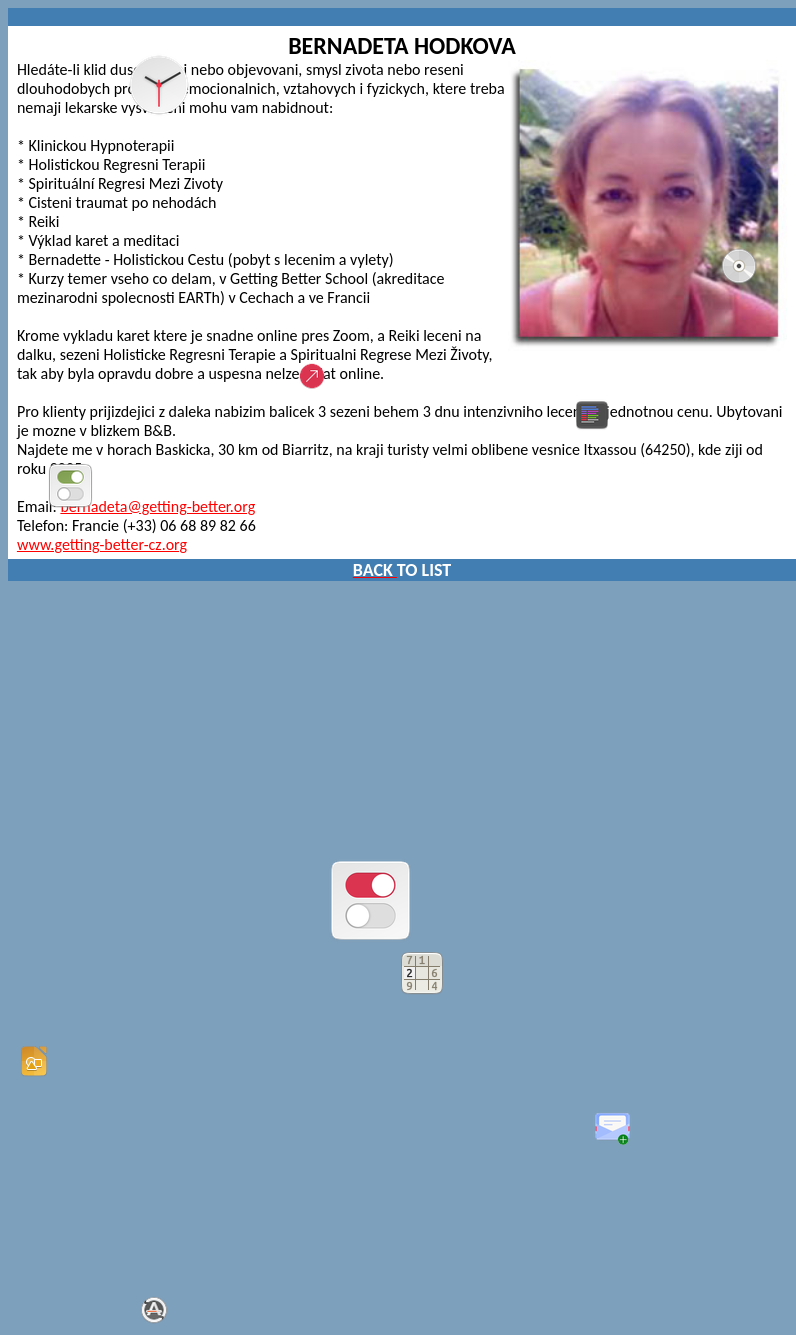 The image size is (796, 1335). I want to click on indicates a symbolic link or shortcut to another file, so click(312, 376).